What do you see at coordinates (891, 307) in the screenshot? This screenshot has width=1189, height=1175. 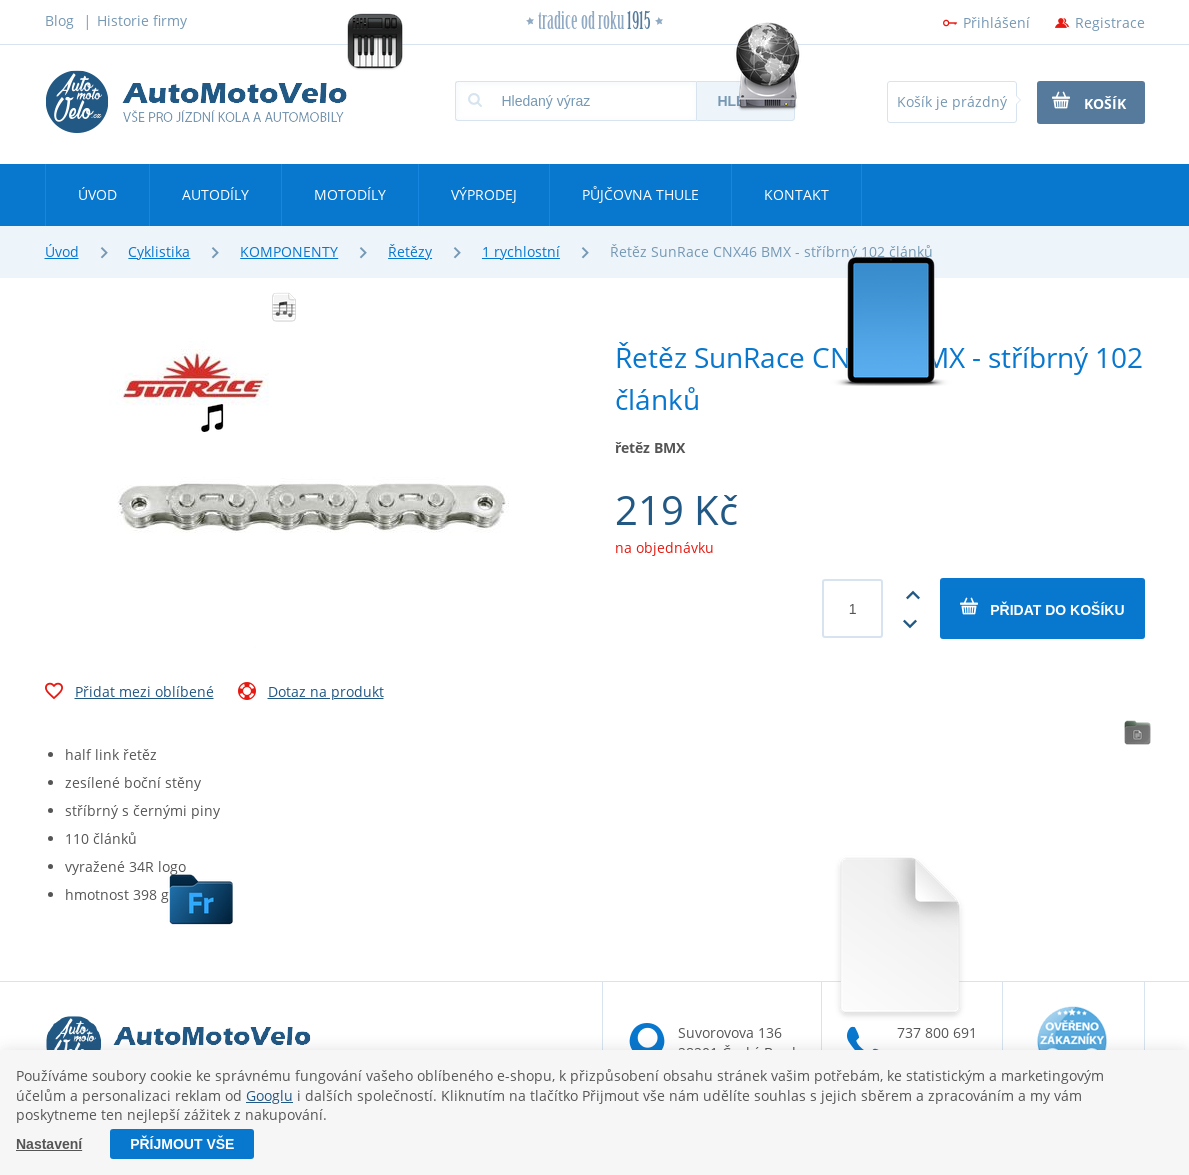 I see `iPad Mini device icon` at bounding box center [891, 307].